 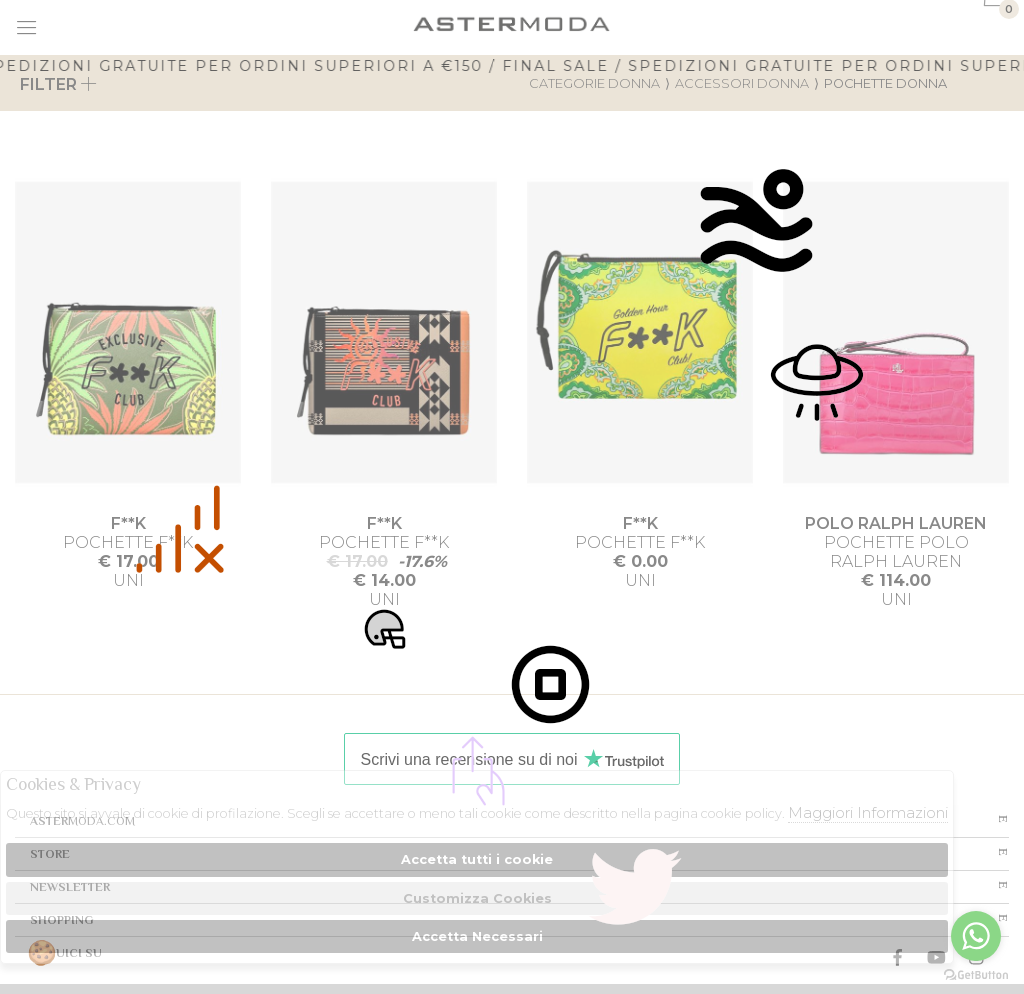 I want to click on access sci-fi or space-themed content, so click(x=817, y=381).